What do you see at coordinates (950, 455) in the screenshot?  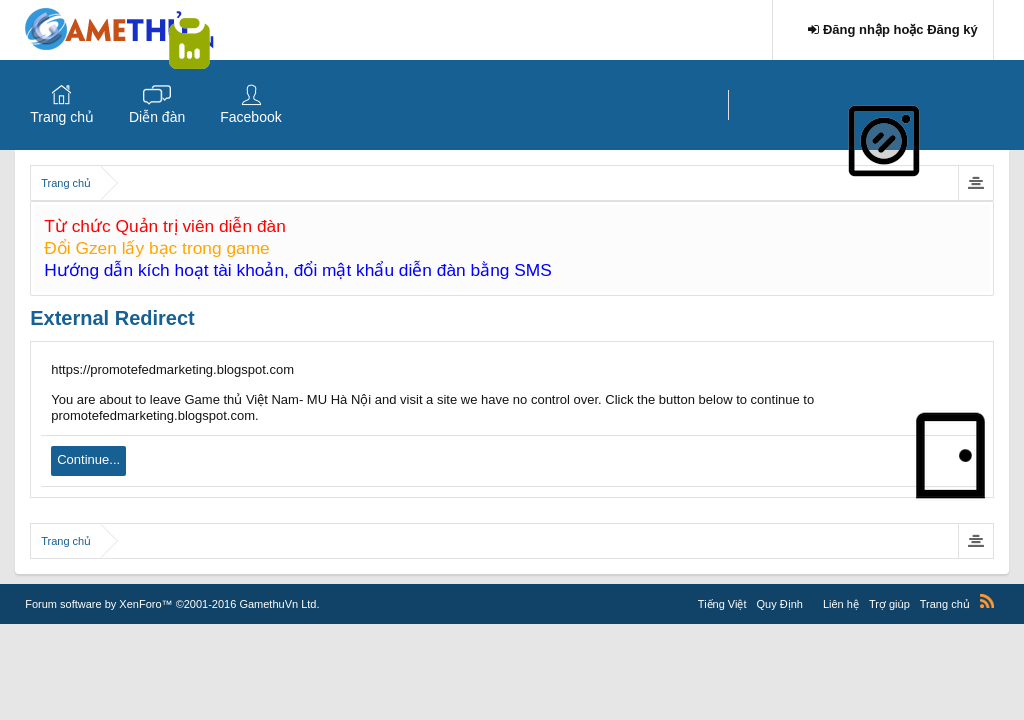 I see `access door sensor settings` at bounding box center [950, 455].